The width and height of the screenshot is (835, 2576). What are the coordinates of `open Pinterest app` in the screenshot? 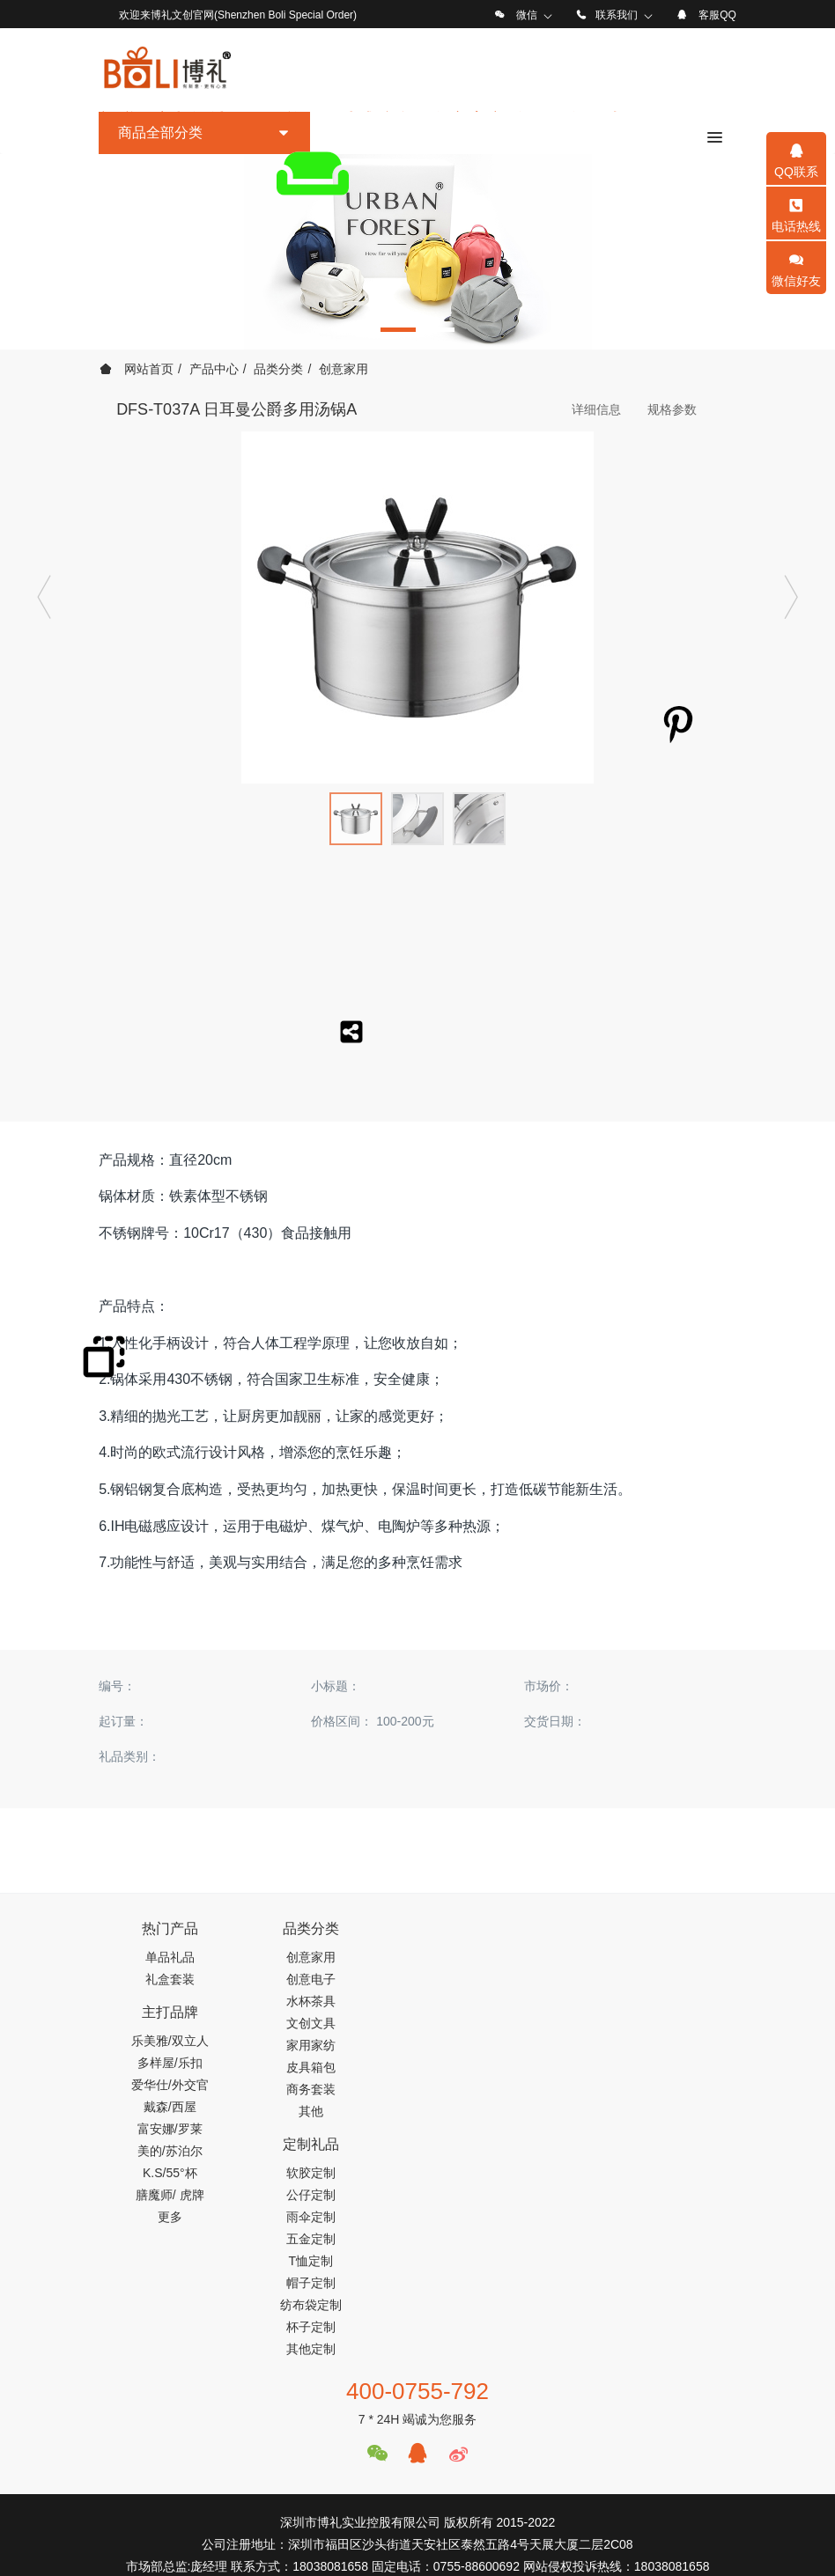 It's located at (678, 725).